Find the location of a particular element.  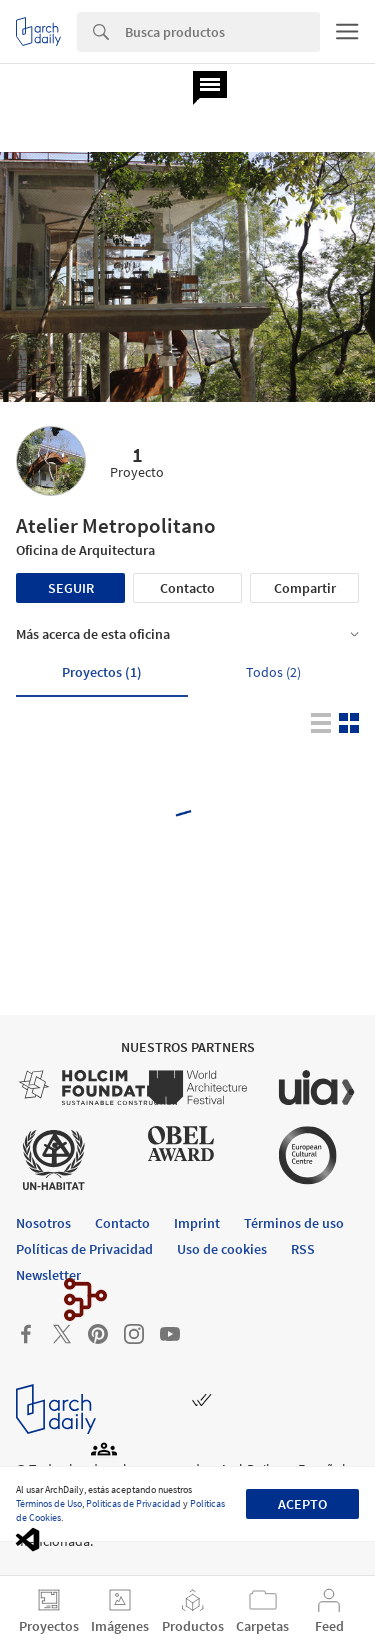

open Visual Studio Code is located at coordinates (28, 1540).